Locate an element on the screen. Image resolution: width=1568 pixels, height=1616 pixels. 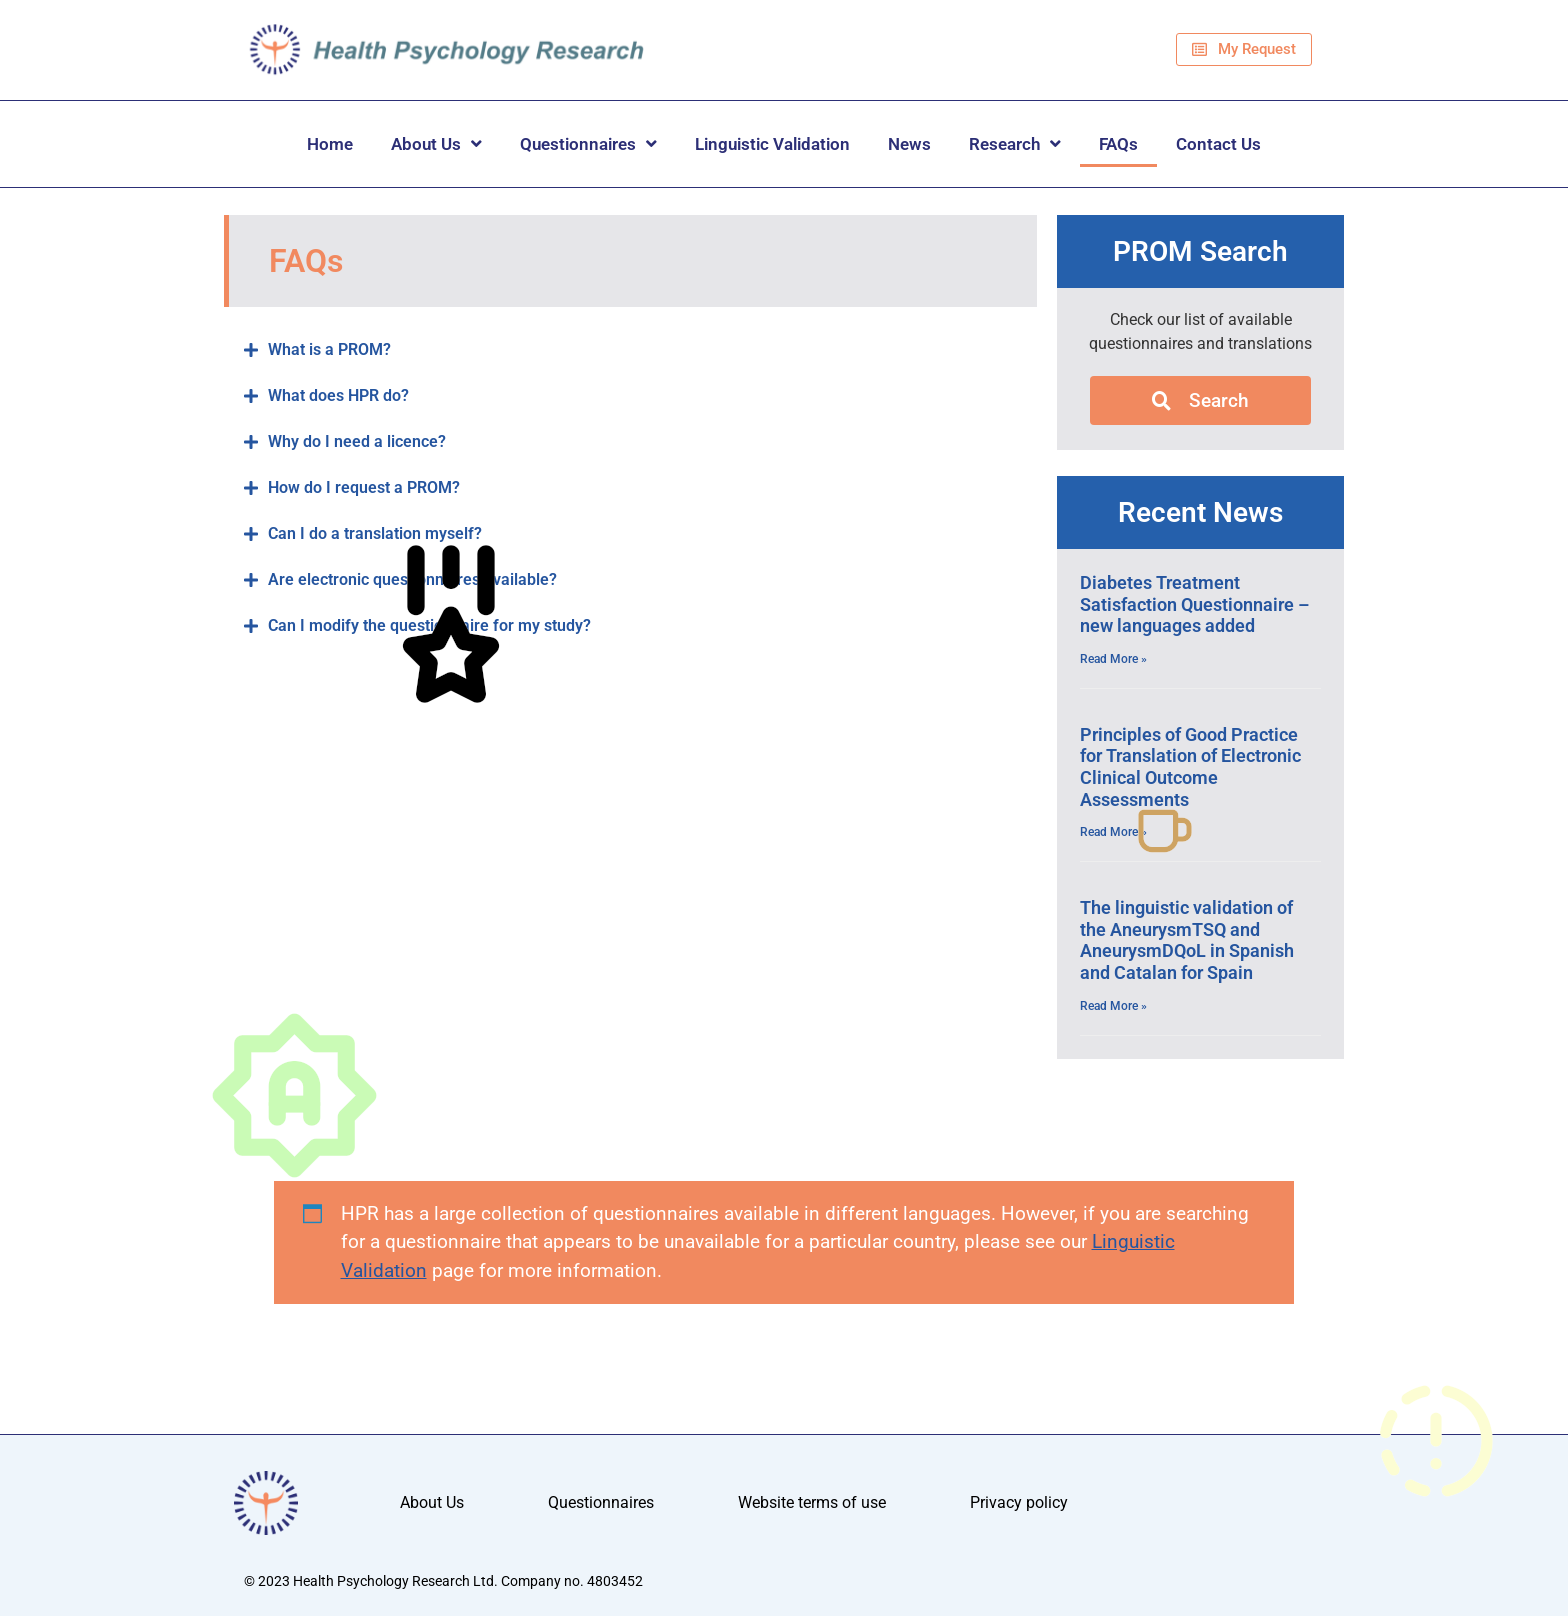
enable automatic brightness adjustment is located at coordinates (294, 1095).